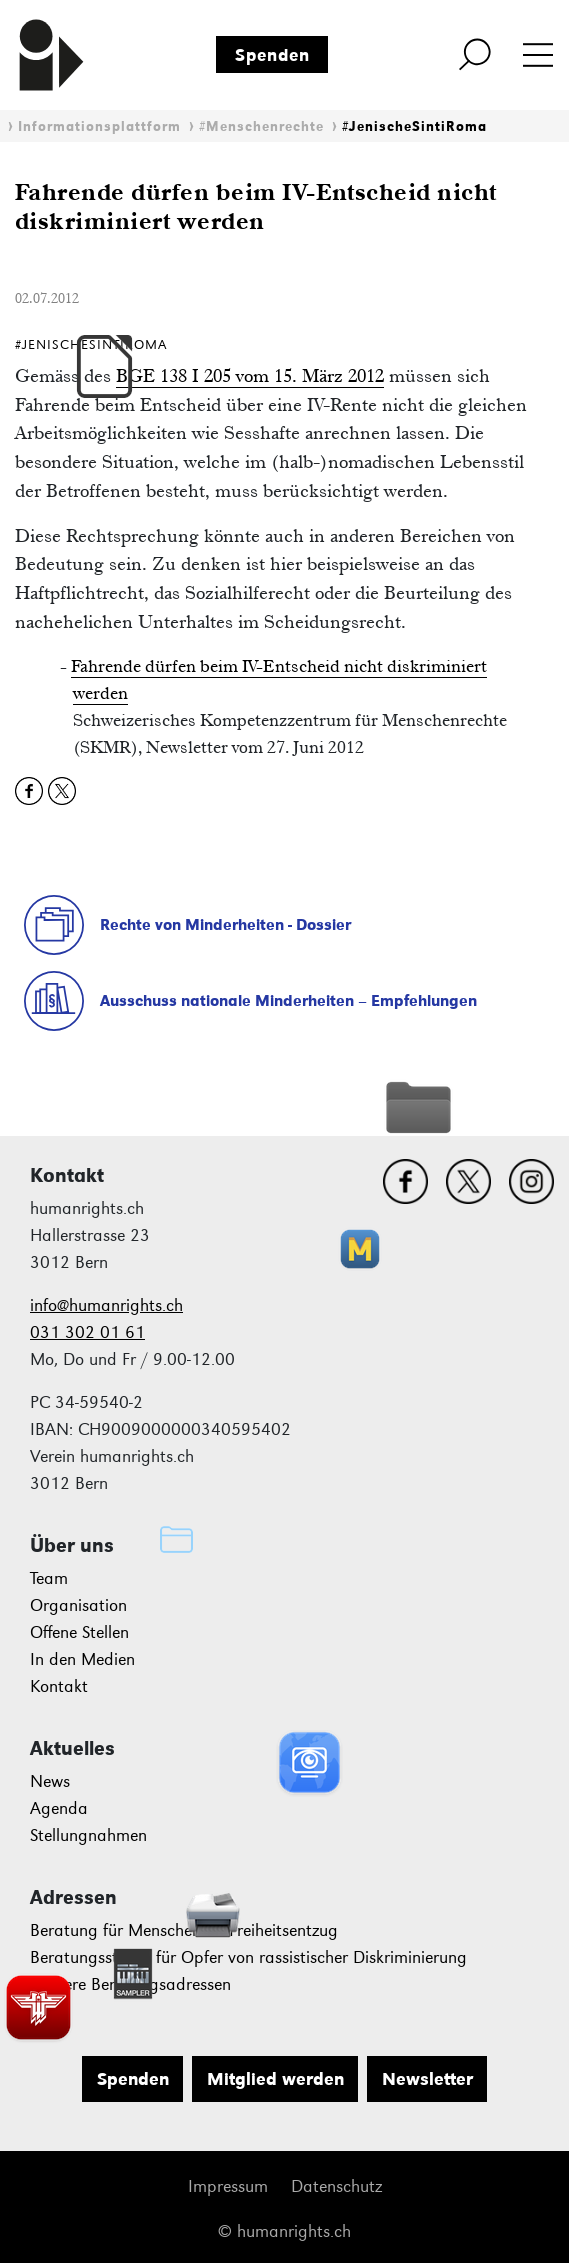 This screenshot has height=2263, width=569. Describe the element at coordinates (133, 1975) in the screenshot. I see `open the EXS24 sampler instrument in GarageBand` at that location.